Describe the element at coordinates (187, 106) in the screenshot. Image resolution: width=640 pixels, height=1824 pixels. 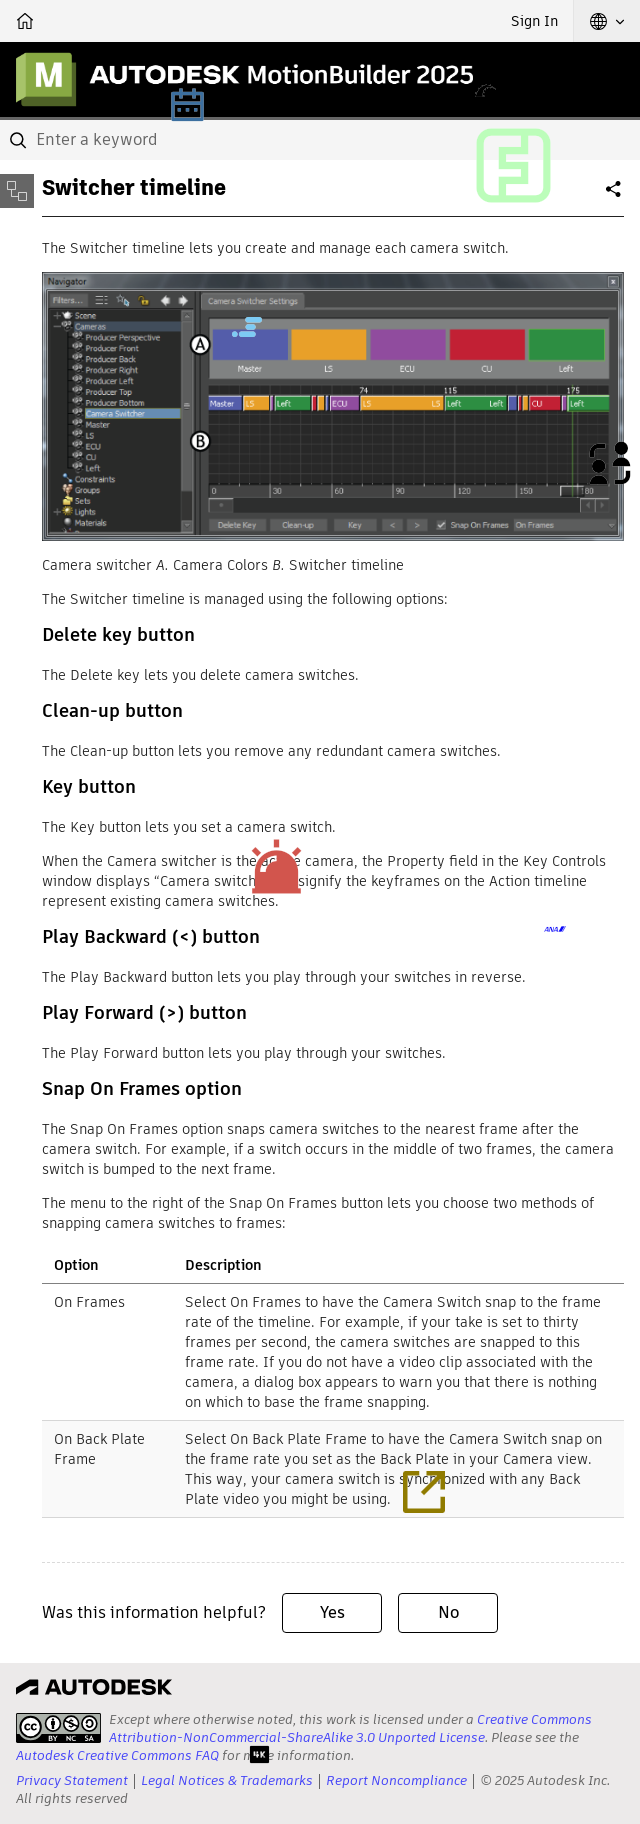
I see `view calendar or schedule` at that location.